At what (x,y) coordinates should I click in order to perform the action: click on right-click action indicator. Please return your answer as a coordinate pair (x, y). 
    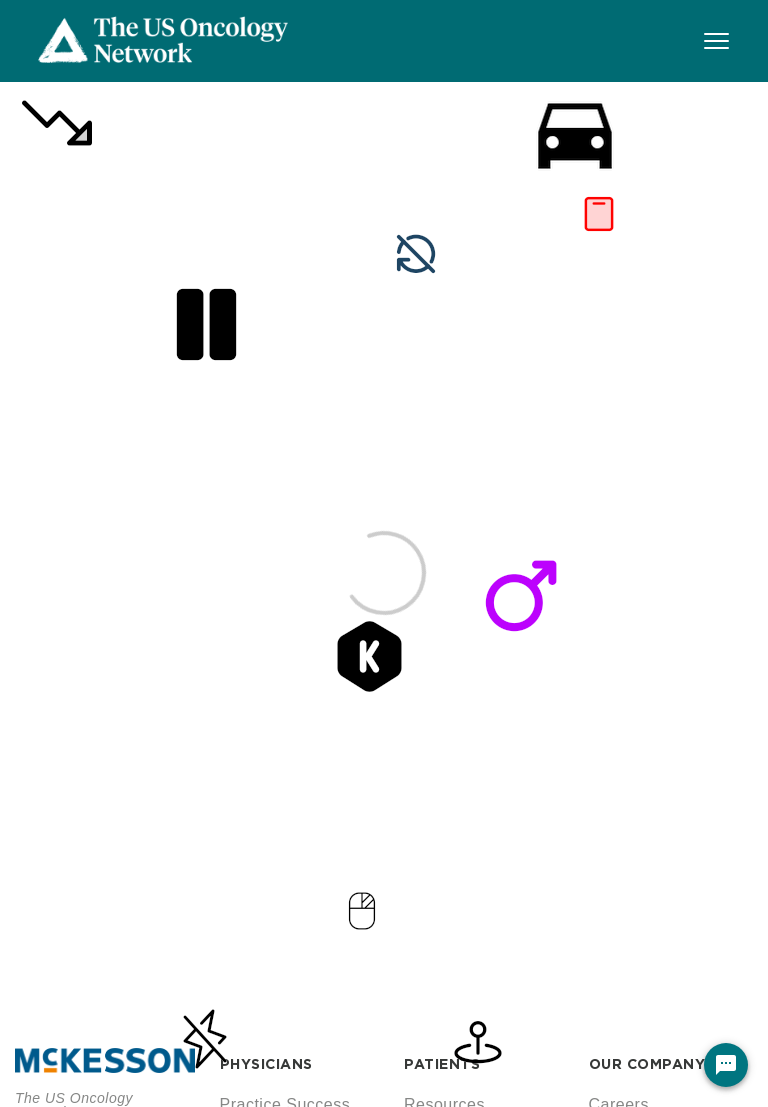
    Looking at the image, I should click on (362, 911).